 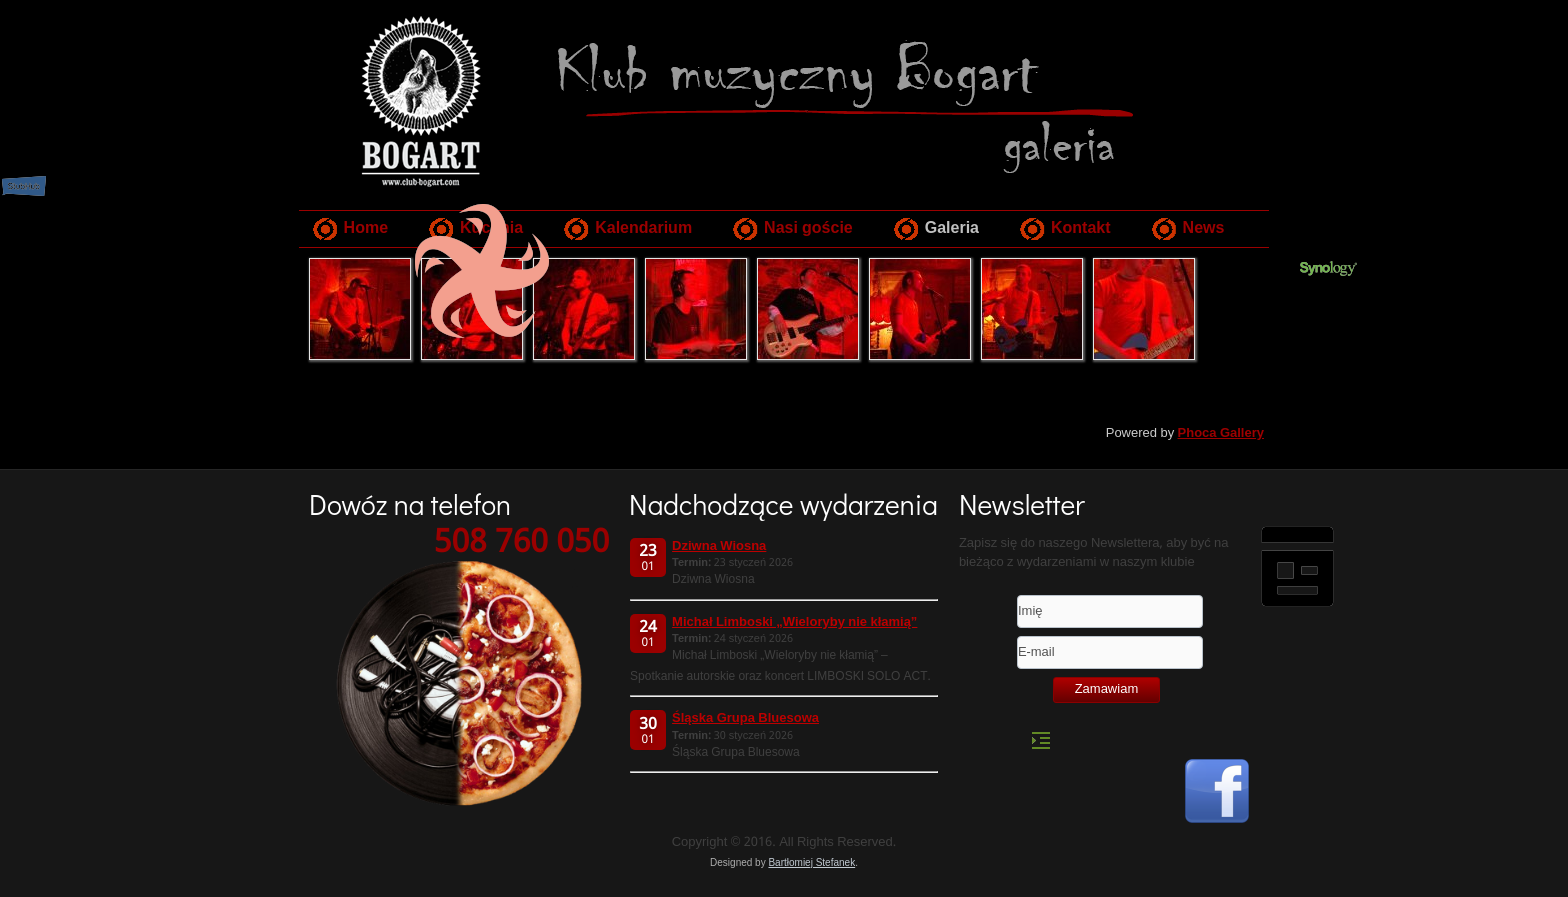 I want to click on increase text indentation, so click(x=1041, y=740).